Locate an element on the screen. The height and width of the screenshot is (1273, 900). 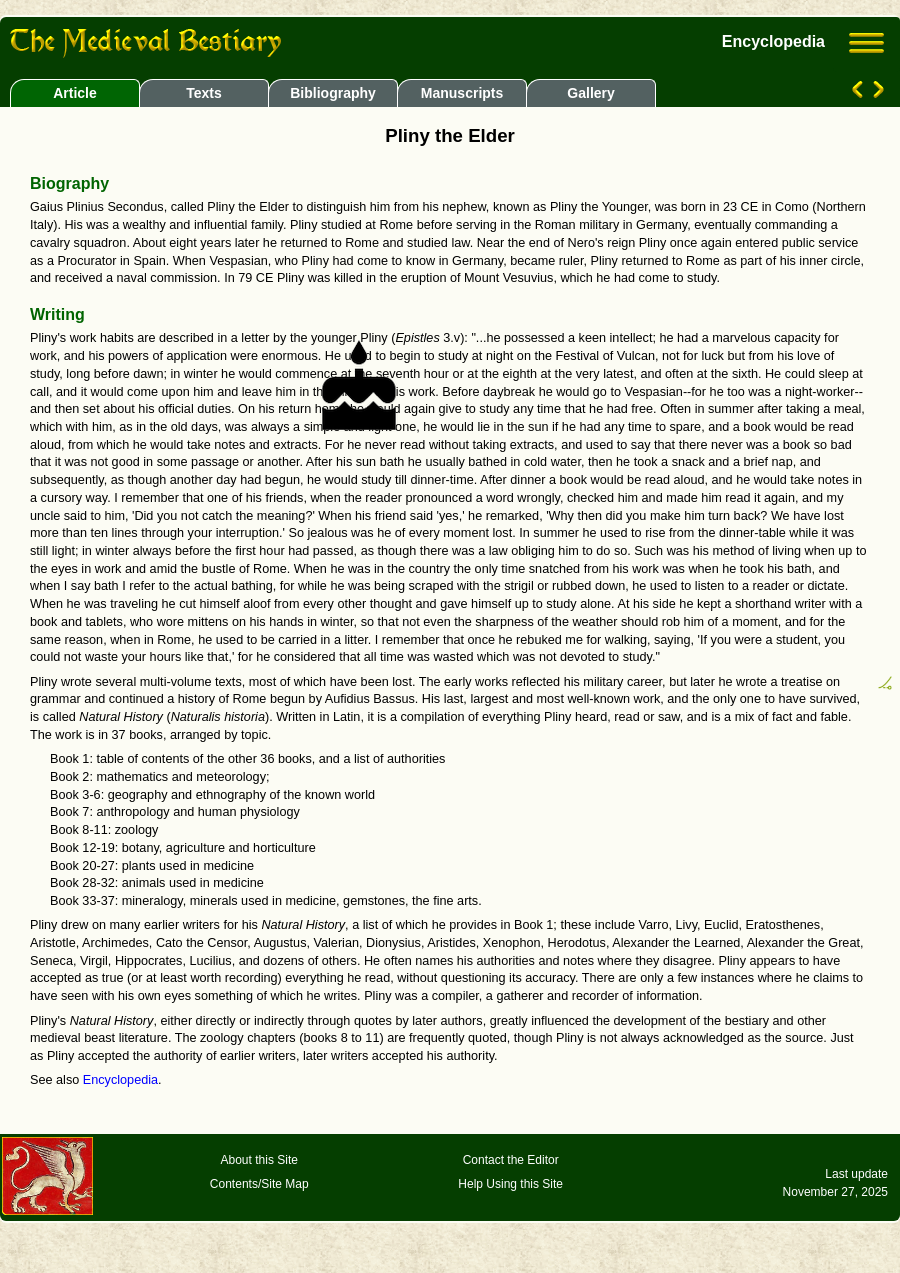
view birthday reminders is located at coordinates (359, 389).